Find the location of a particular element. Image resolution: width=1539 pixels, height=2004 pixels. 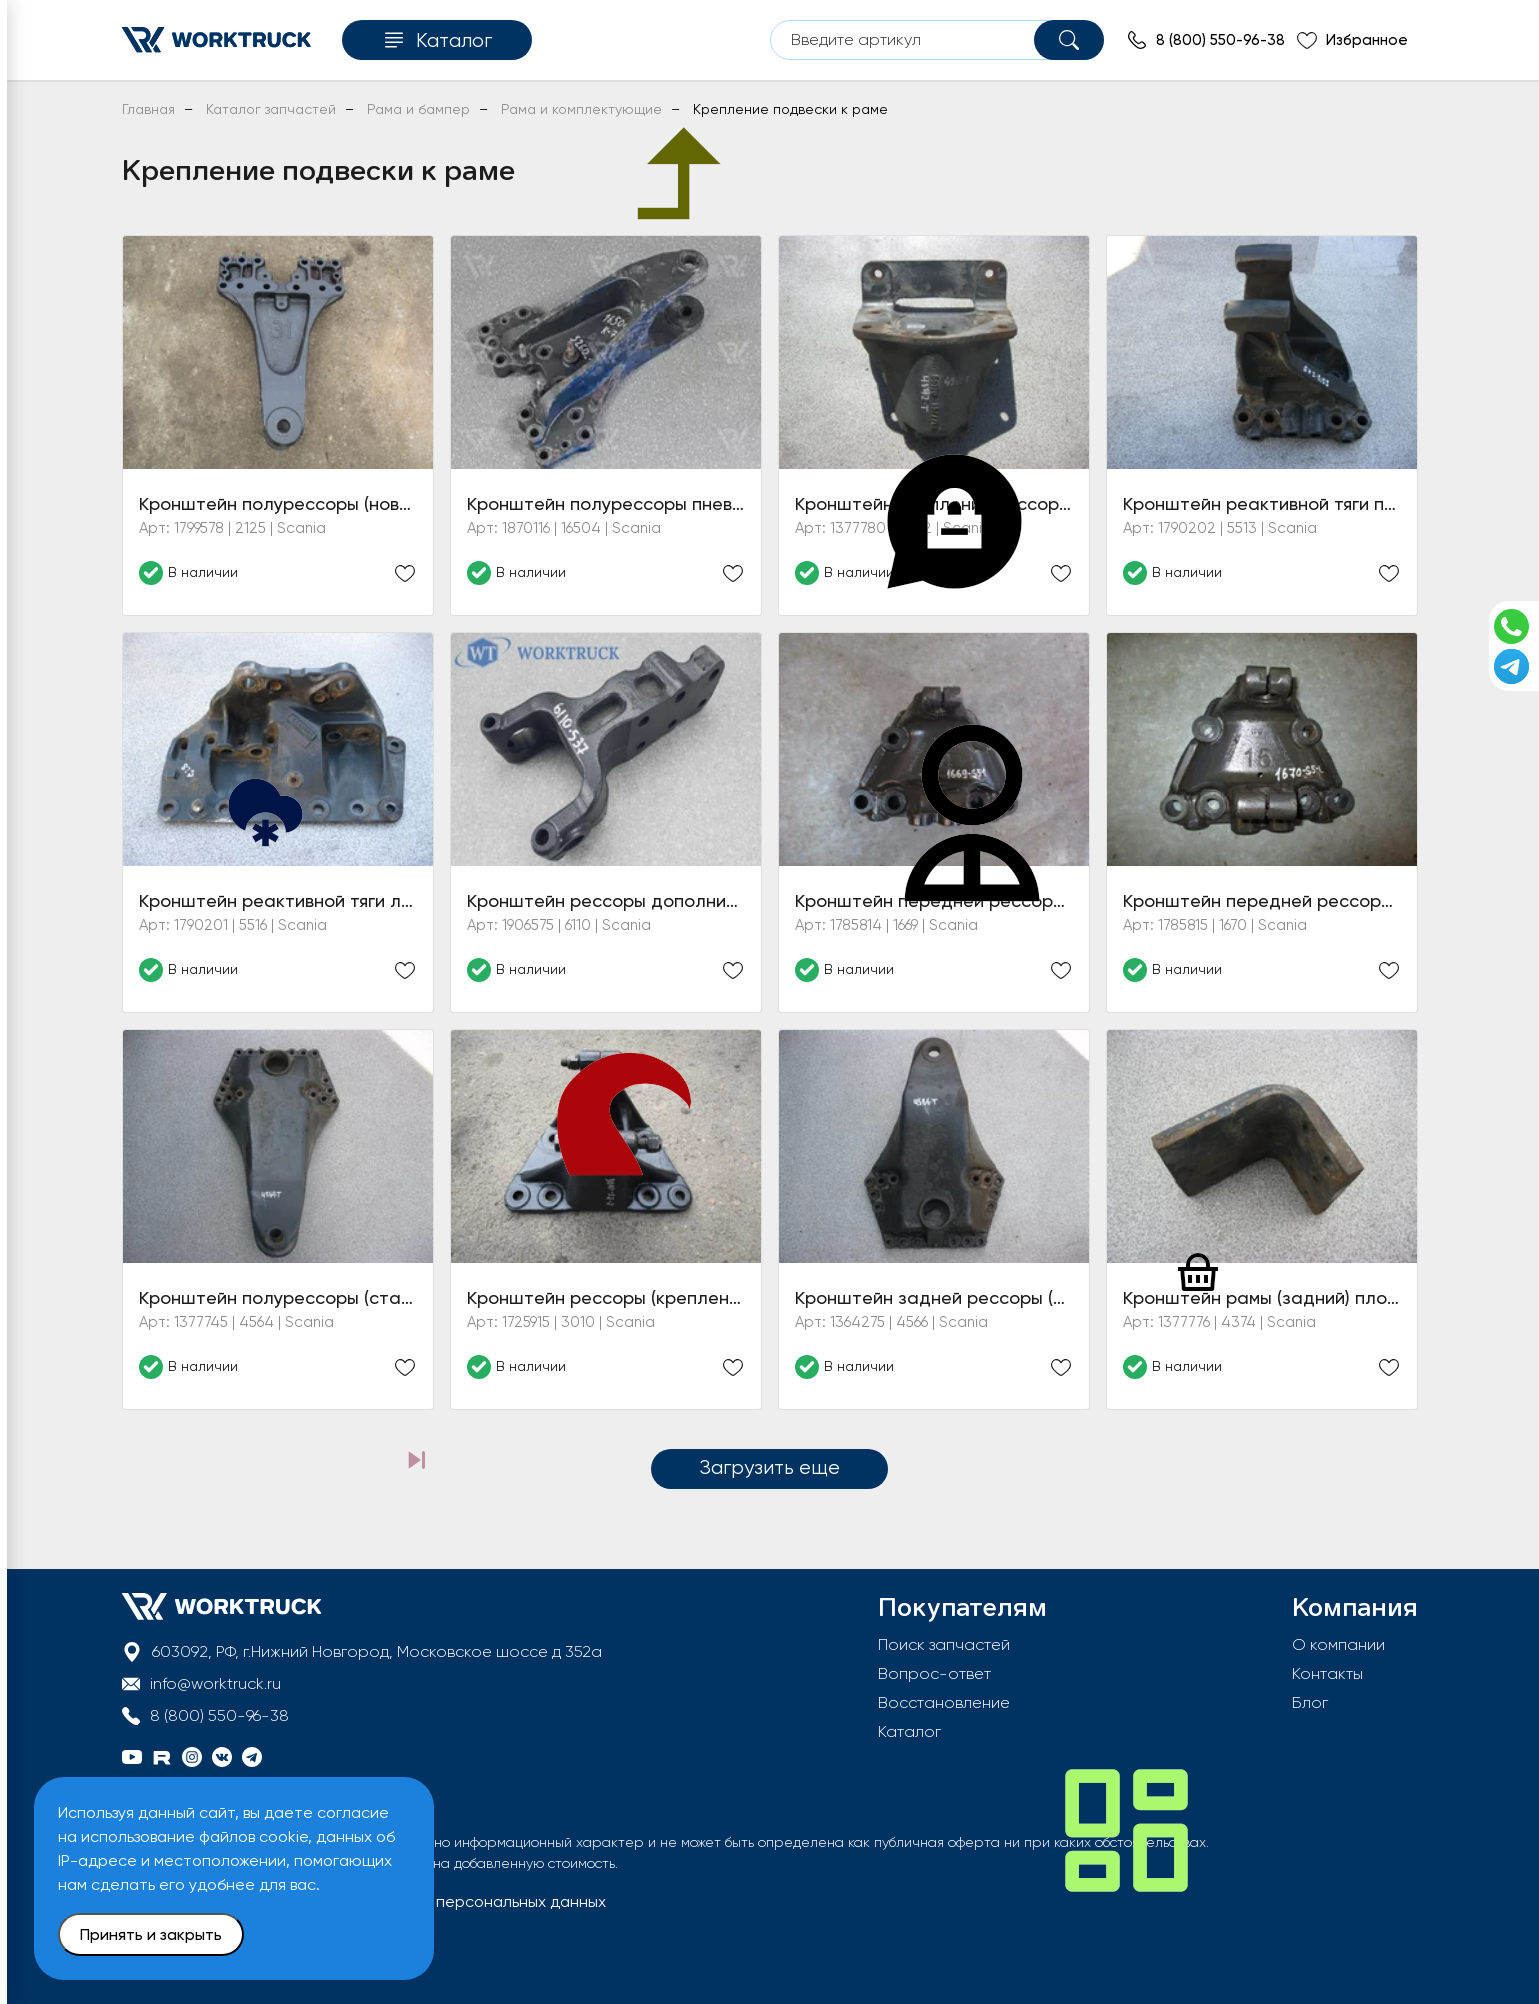

access the dashboard is located at coordinates (1126, 1830).